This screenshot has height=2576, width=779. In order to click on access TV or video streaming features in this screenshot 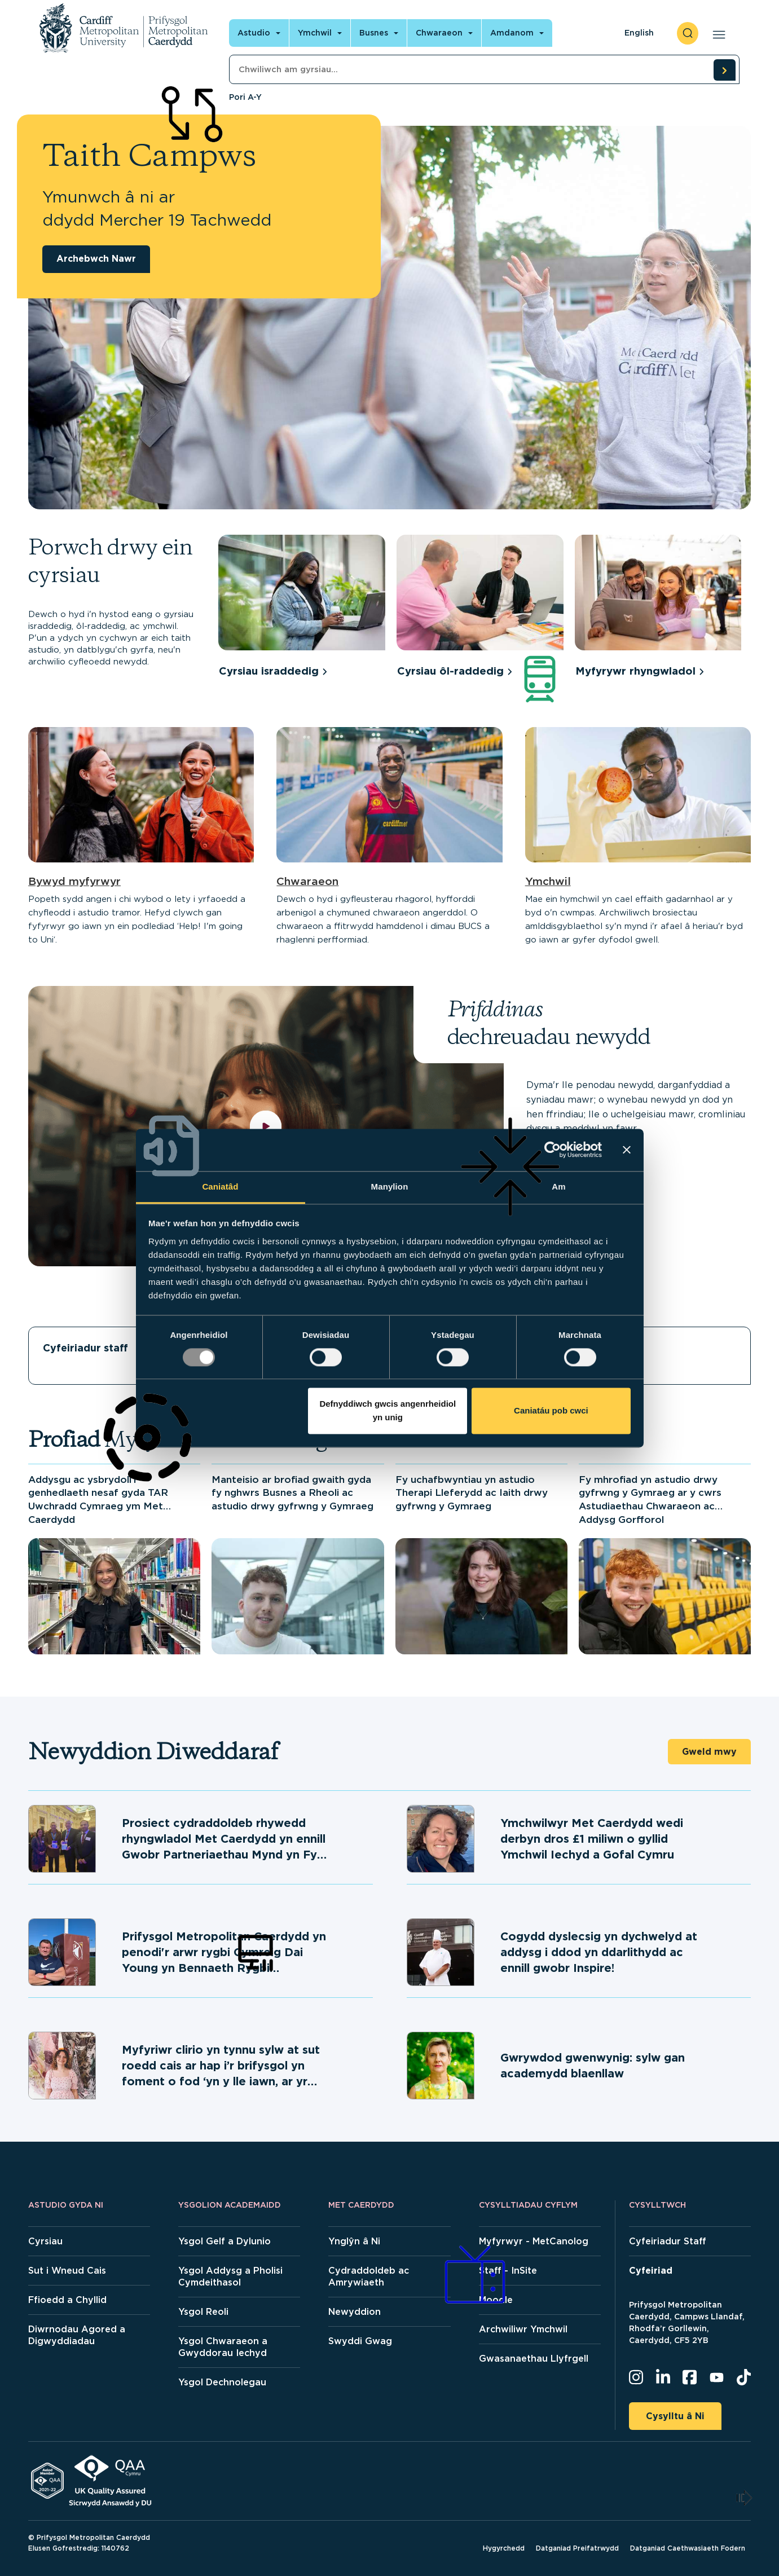, I will do `click(475, 2278)`.